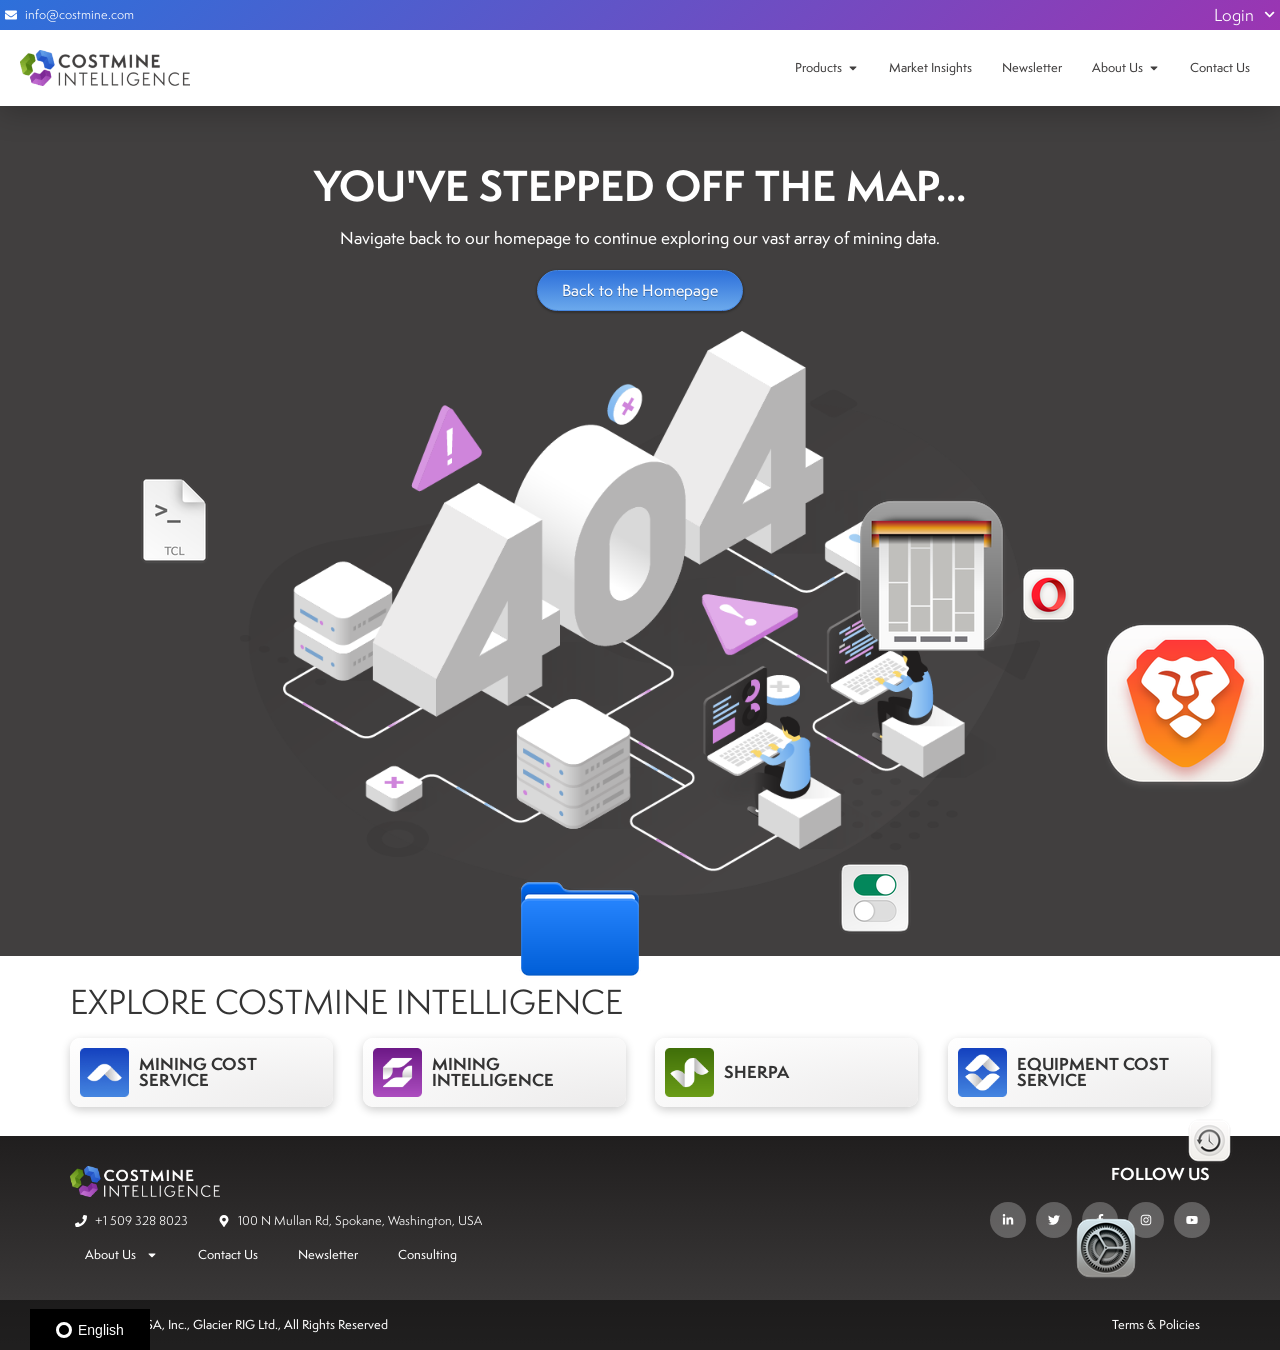 The image size is (1280, 1350). What do you see at coordinates (931, 572) in the screenshot?
I see `open pulp comic book reader app` at bounding box center [931, 572].